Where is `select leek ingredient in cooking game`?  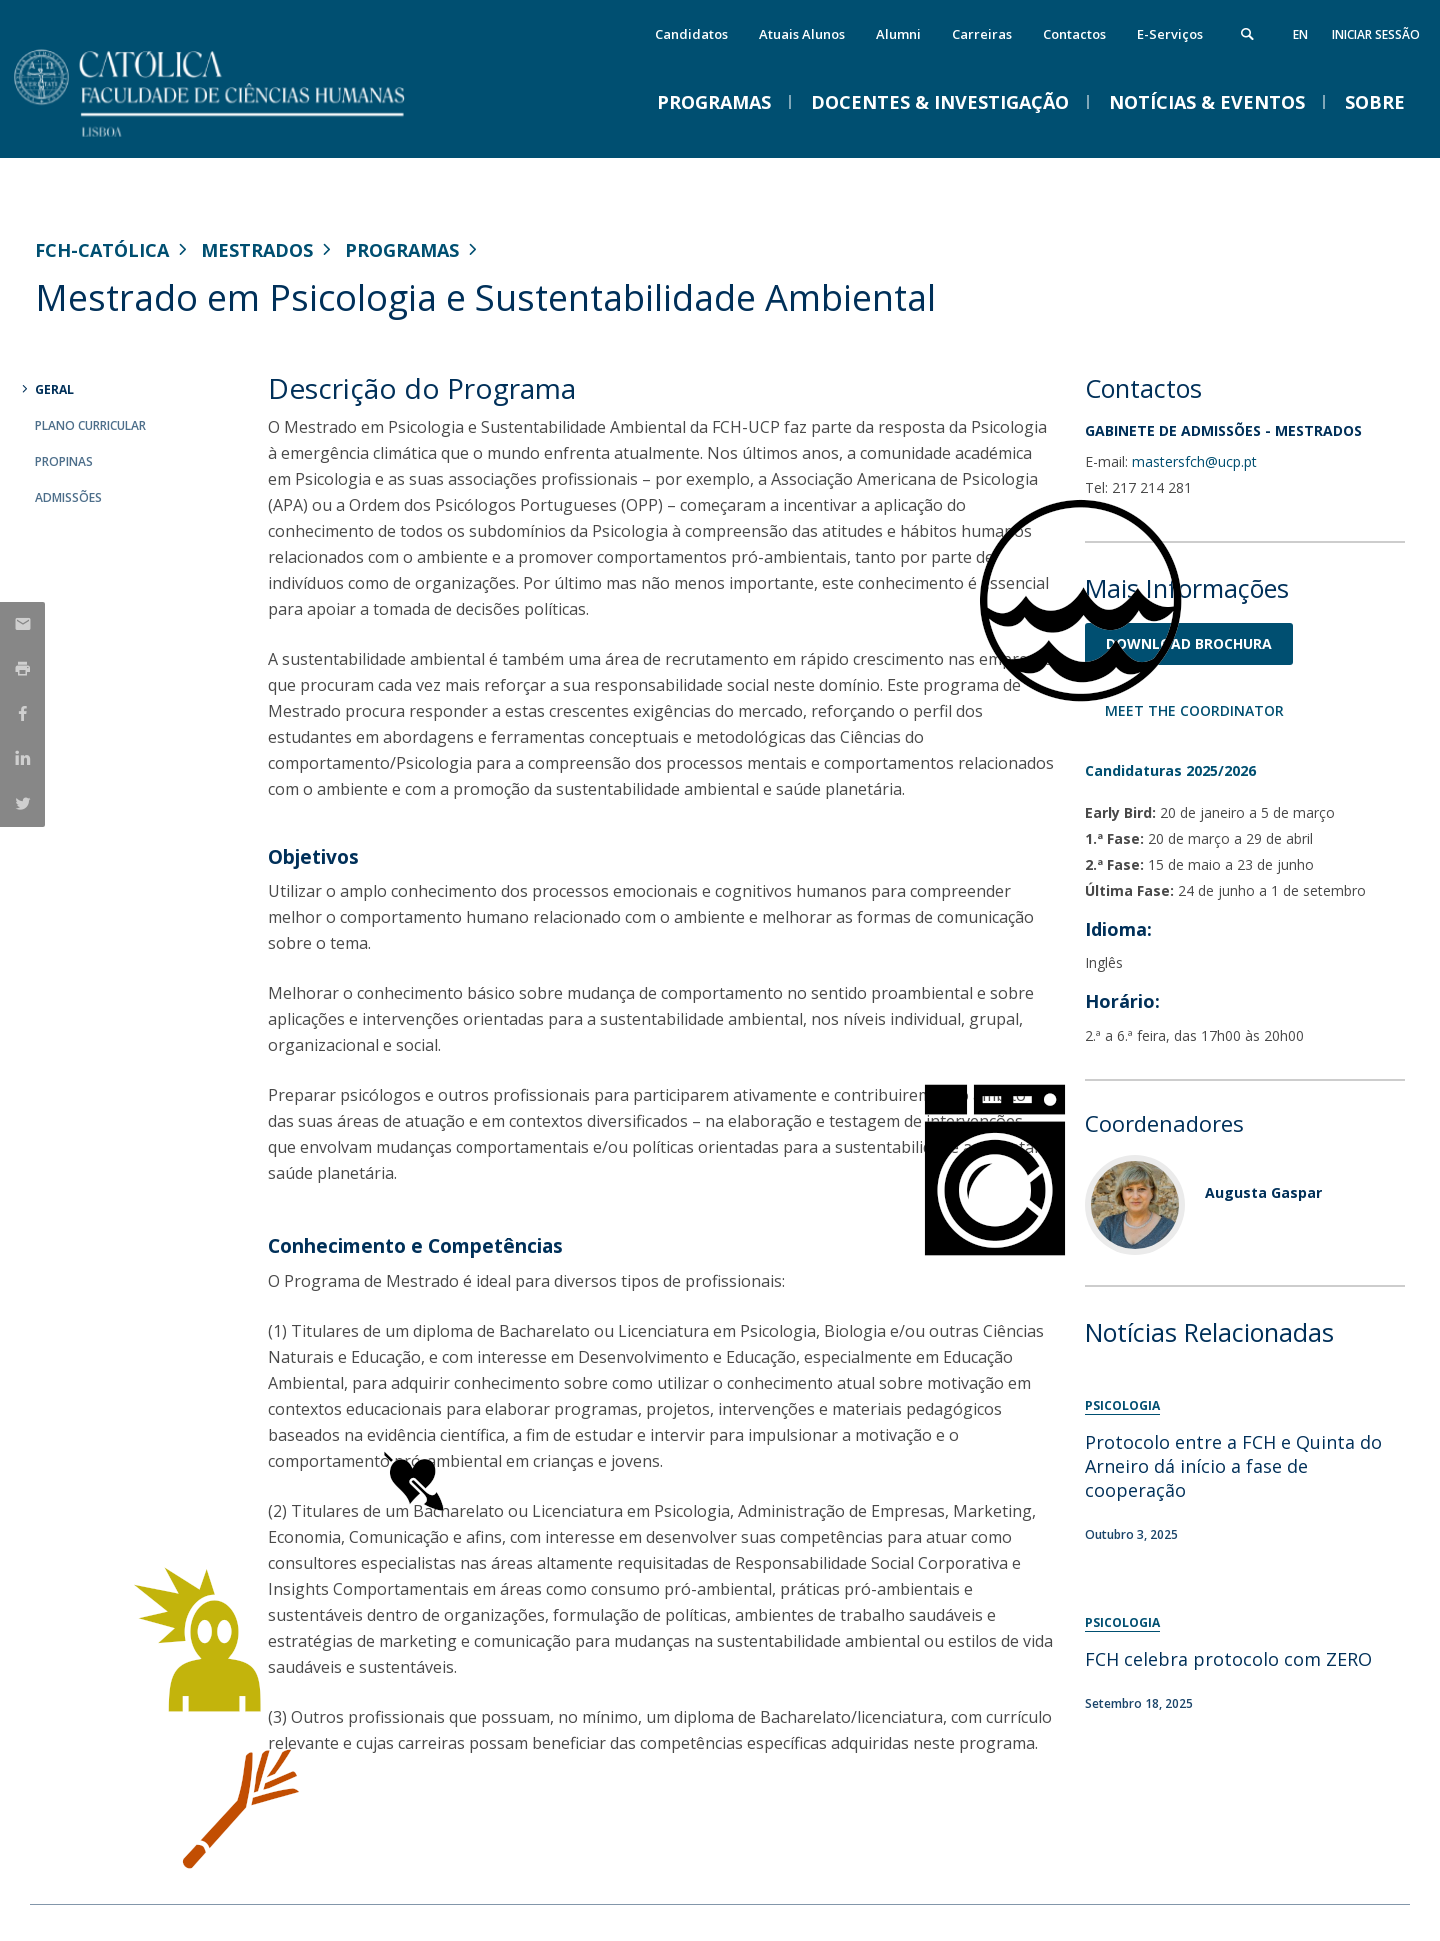
select leek ingredient in cooking game is located at coordinates (241, 1809).